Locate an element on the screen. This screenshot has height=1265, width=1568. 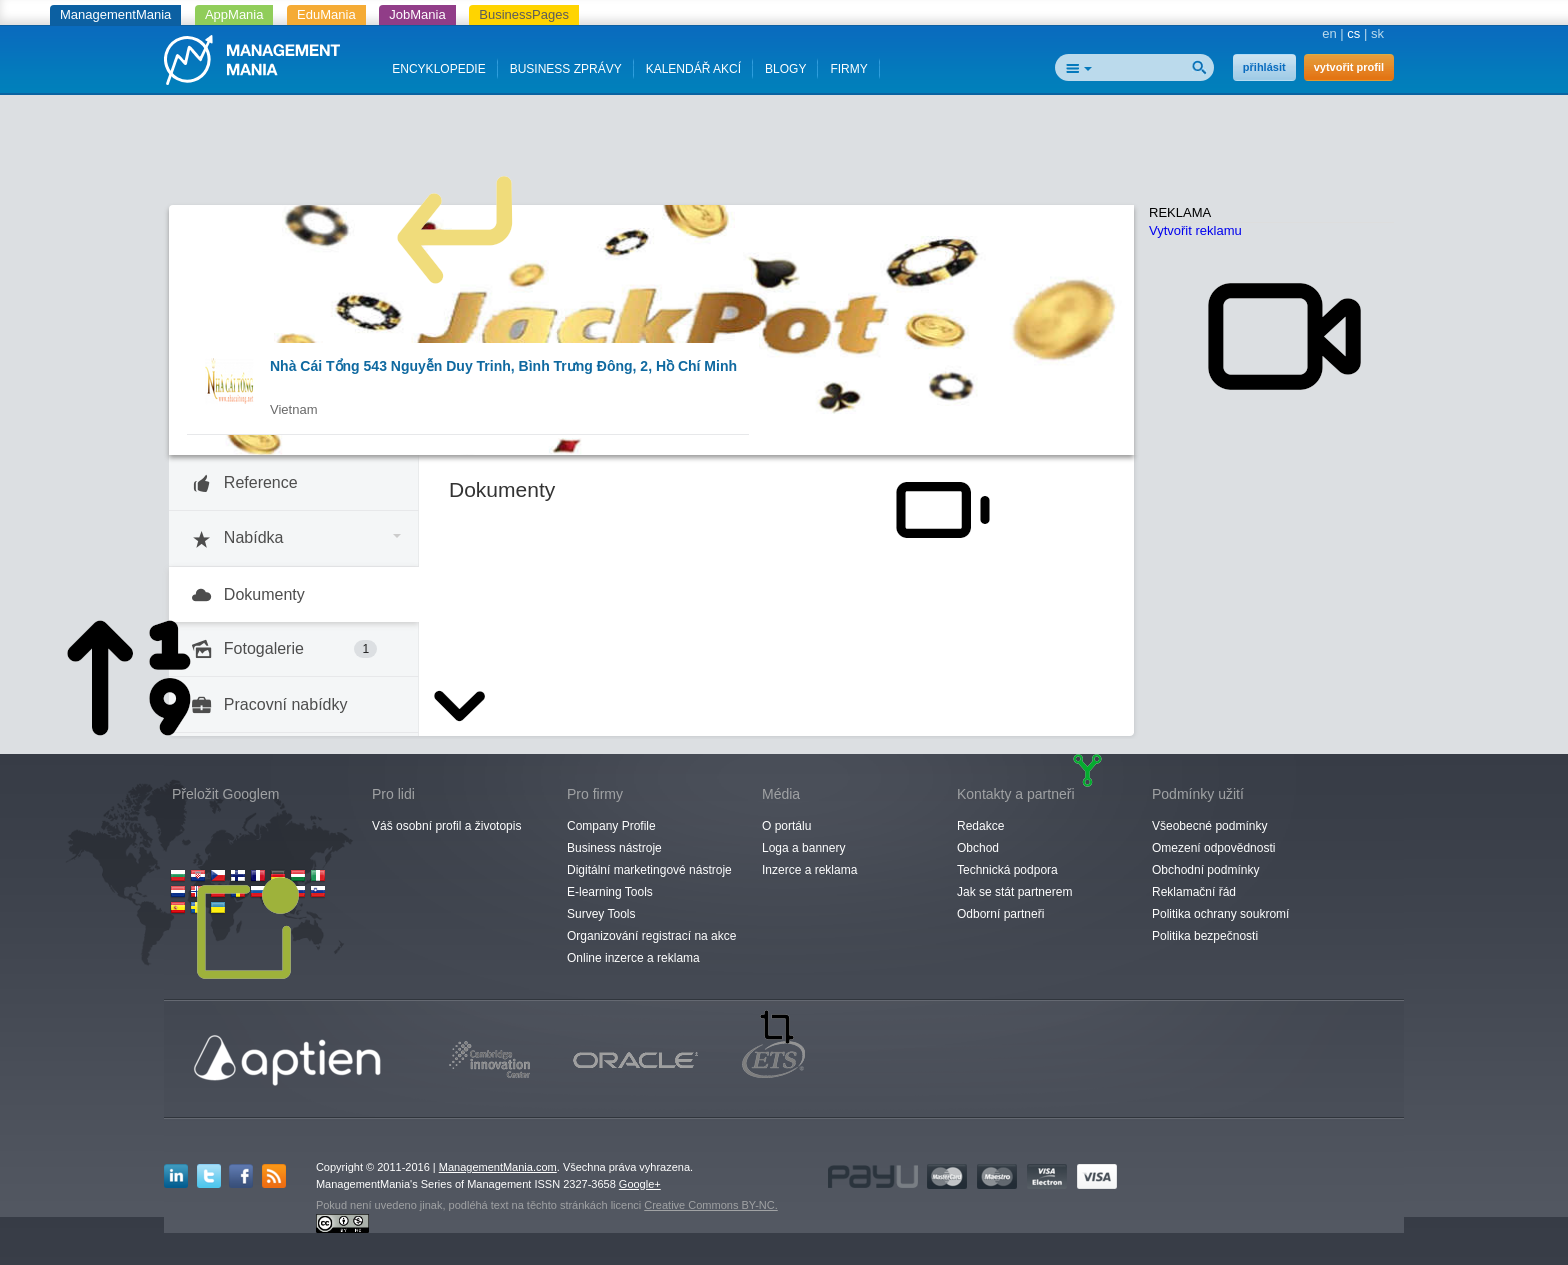
indicates current battery level is located at coordinates (943, 510).